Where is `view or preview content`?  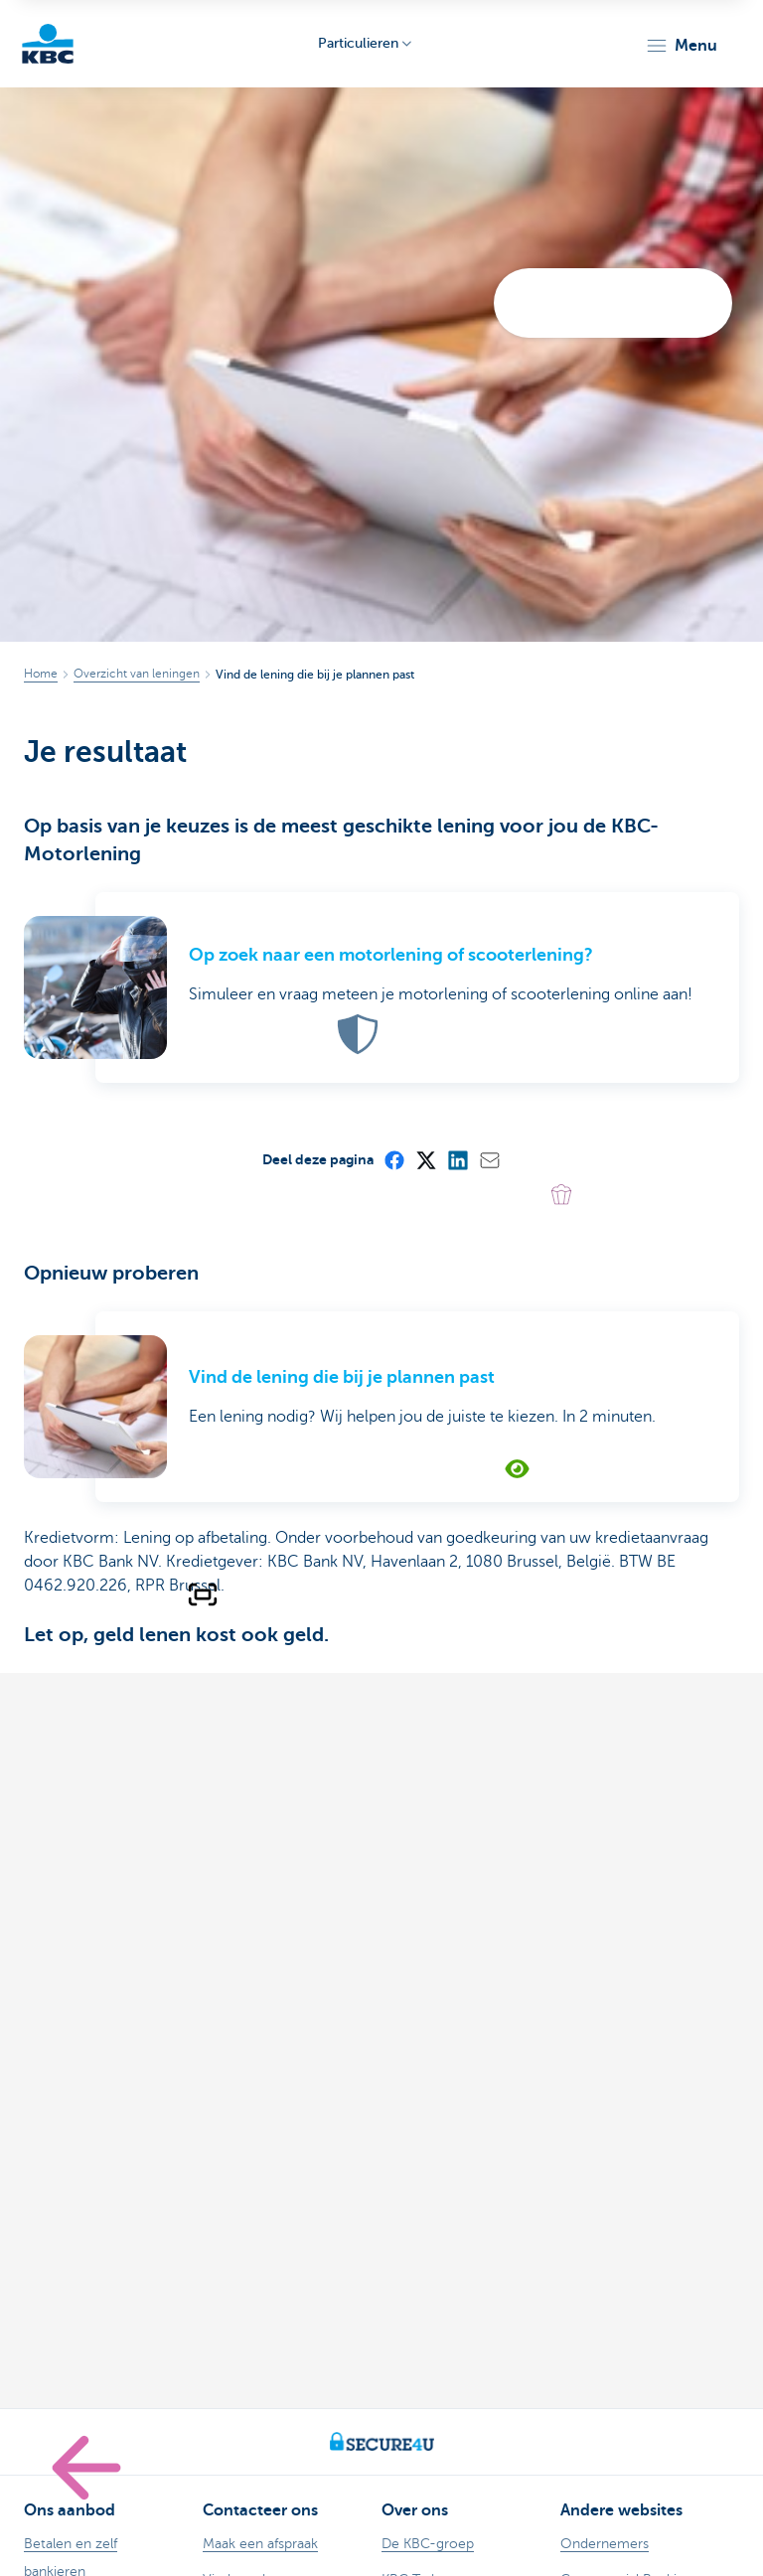 view or preview content is located at coordinates (517, 1468).